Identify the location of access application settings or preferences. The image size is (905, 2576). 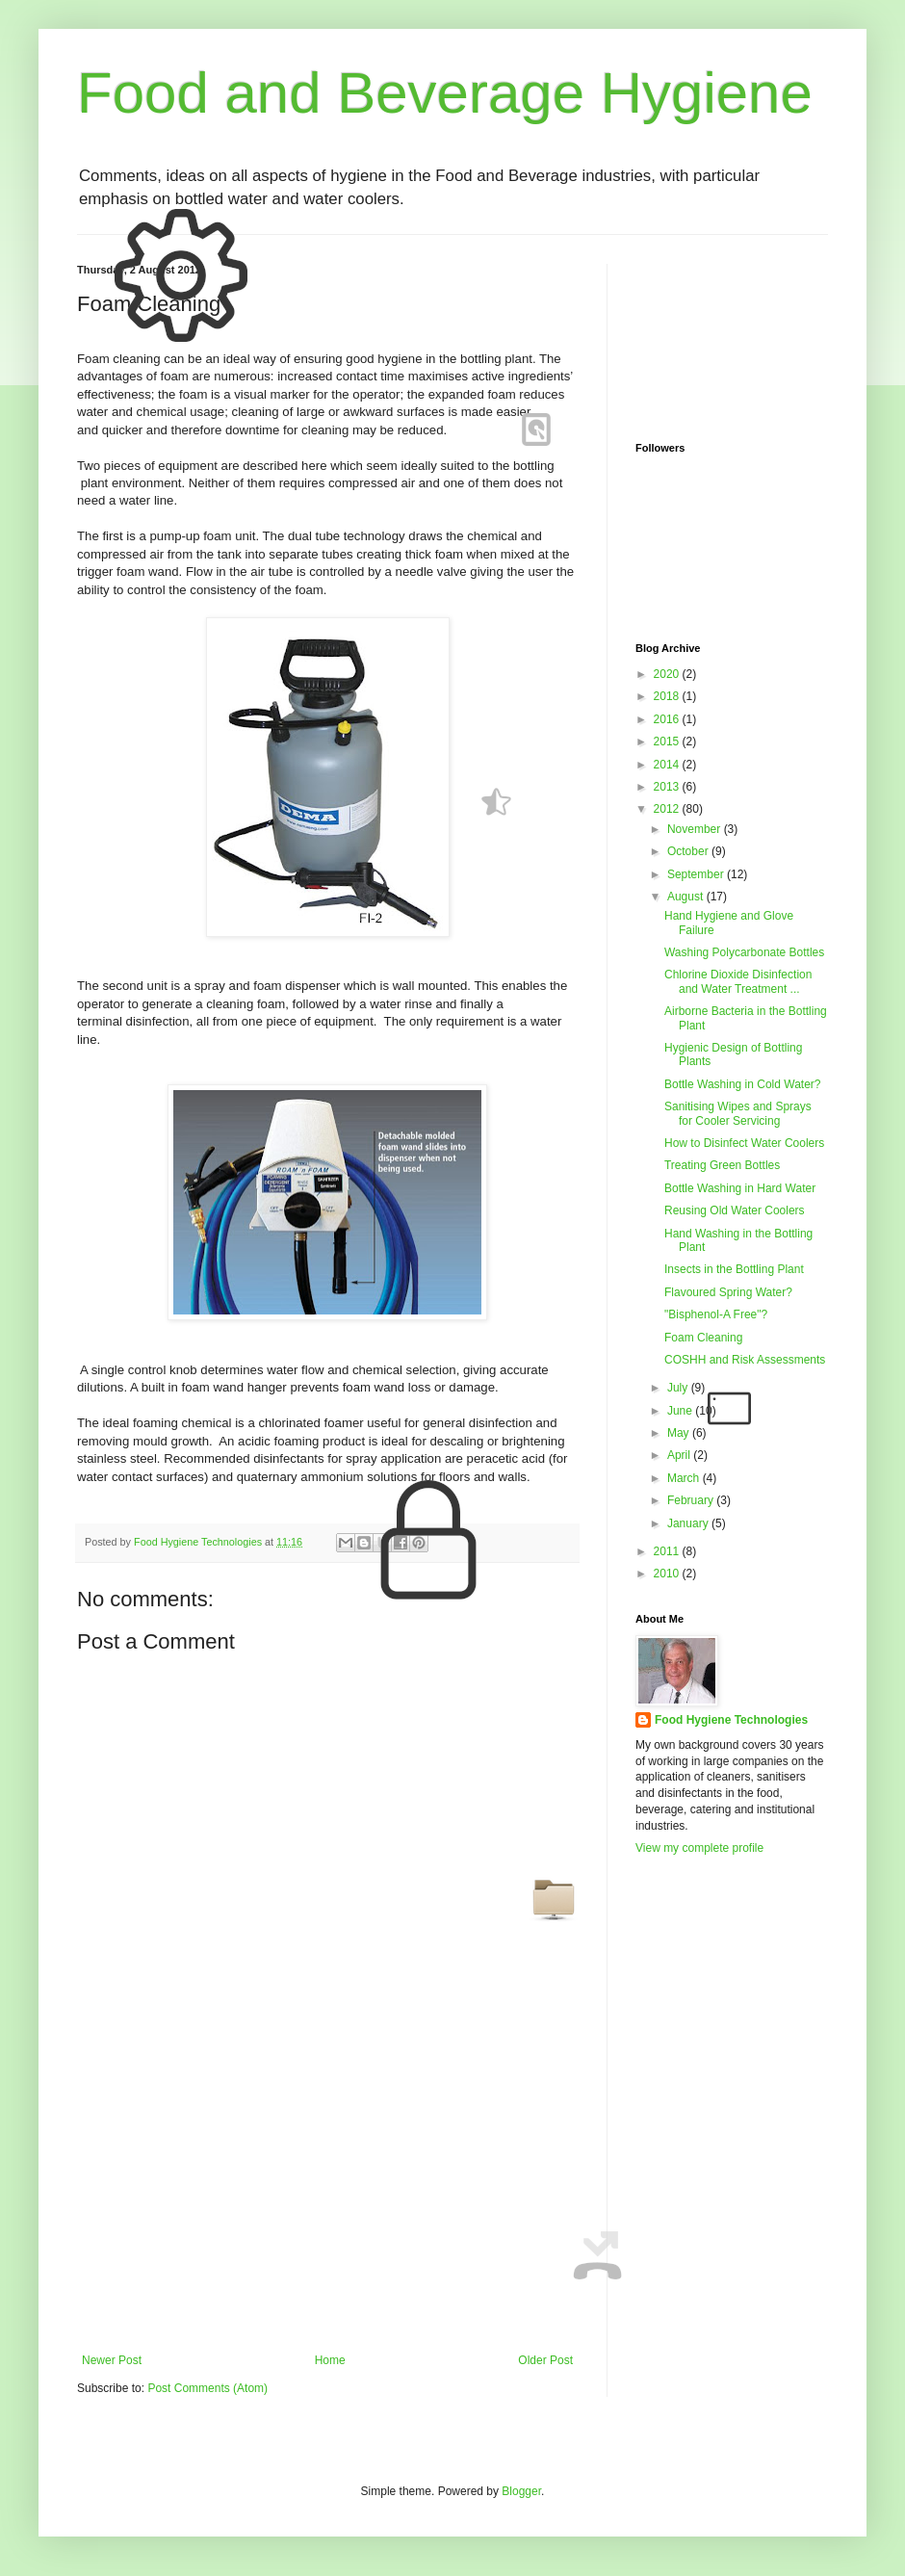
(181, 275).